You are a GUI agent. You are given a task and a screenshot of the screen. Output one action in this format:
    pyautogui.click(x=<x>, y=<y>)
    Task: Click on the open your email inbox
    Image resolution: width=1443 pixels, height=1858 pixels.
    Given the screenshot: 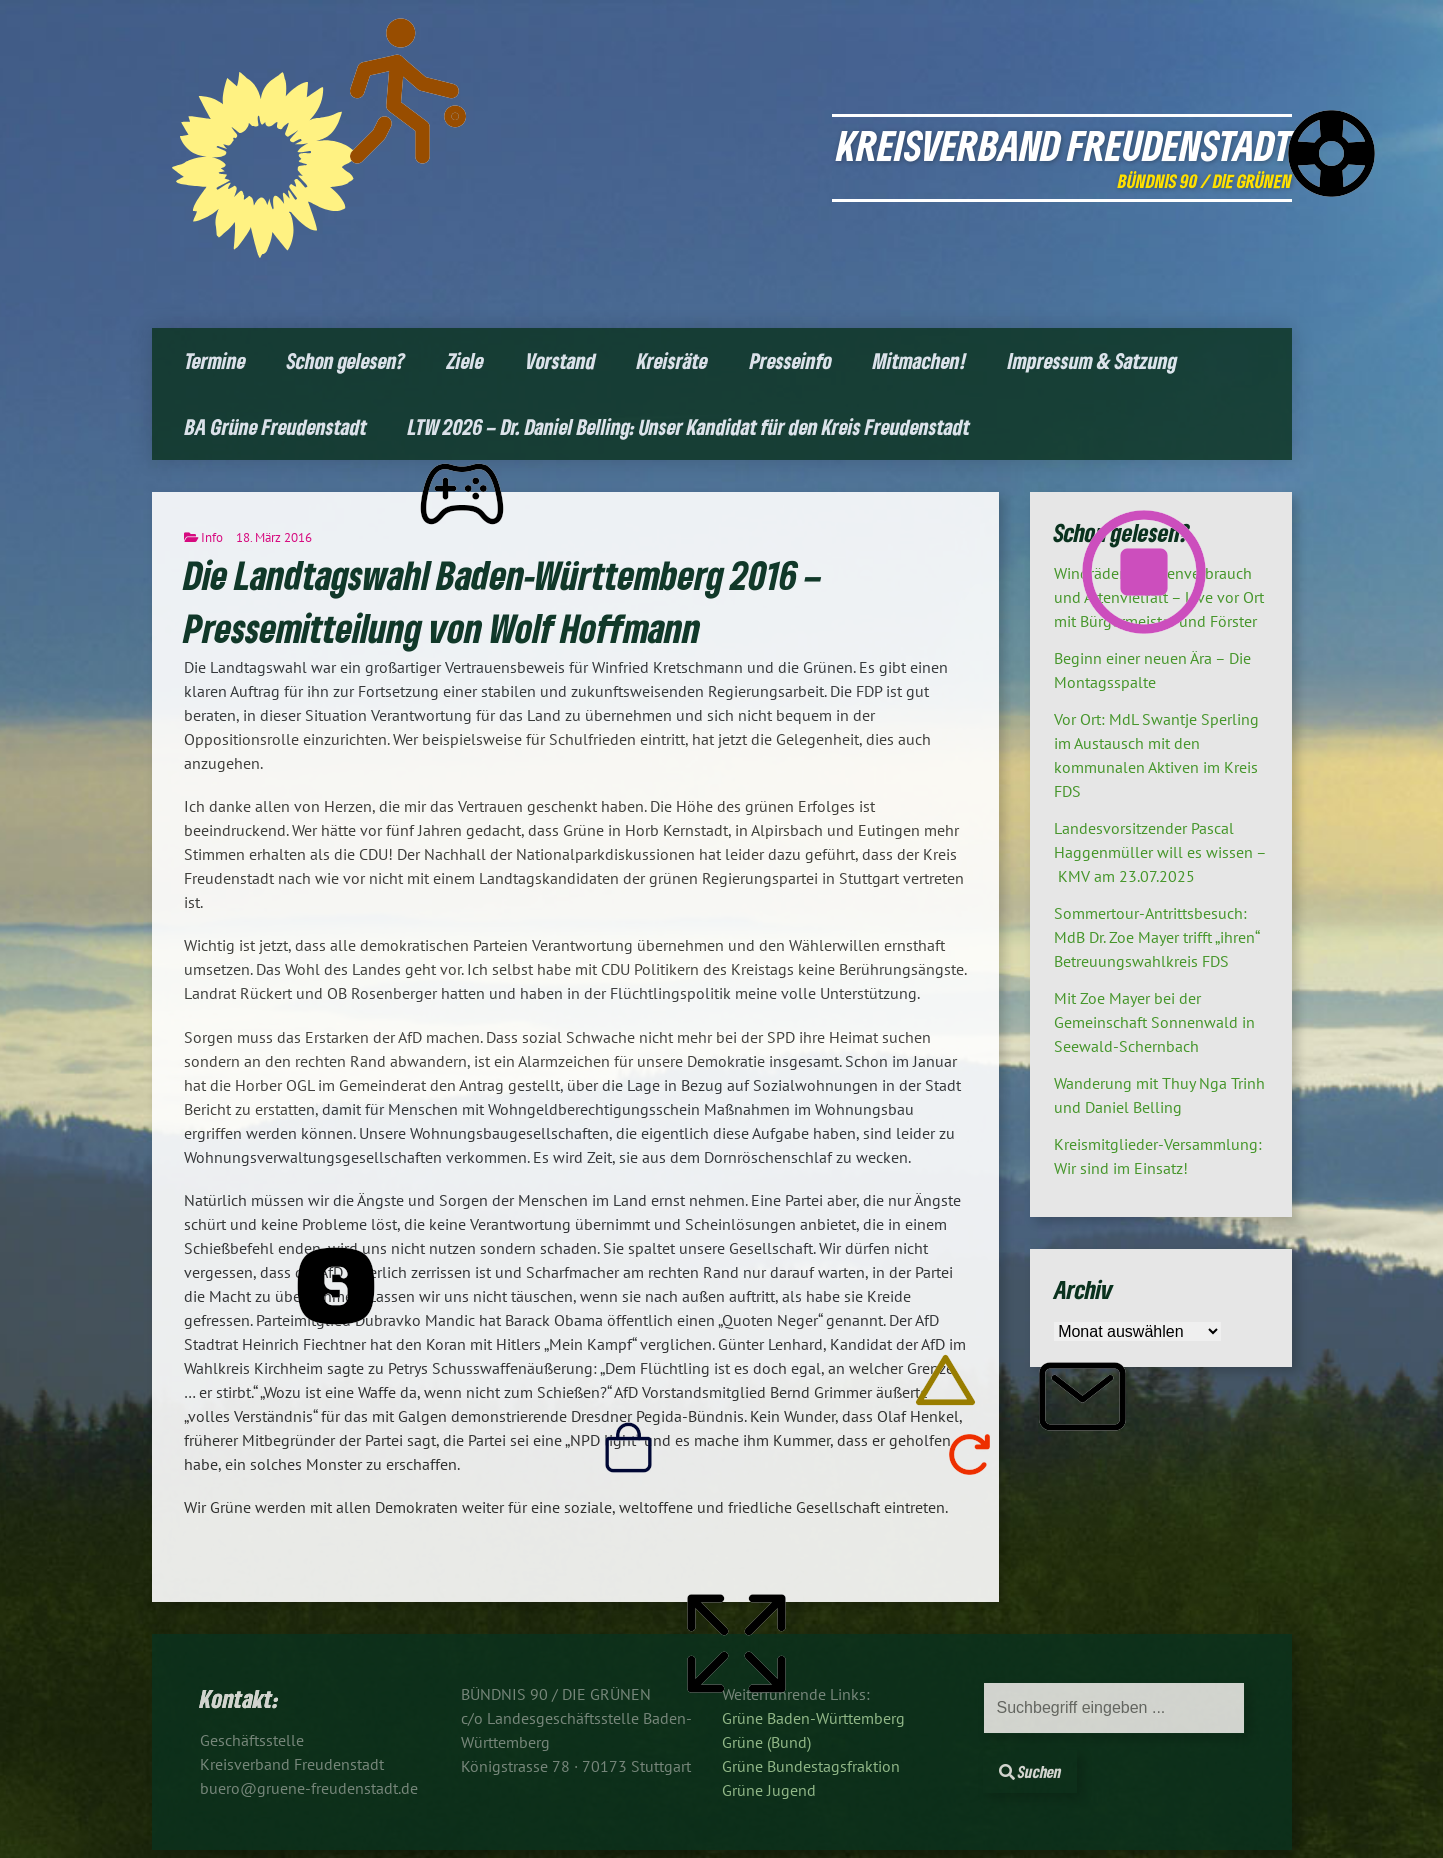 What is the action you would take?
    pyautogui.click(x=1082, y=1396)
    